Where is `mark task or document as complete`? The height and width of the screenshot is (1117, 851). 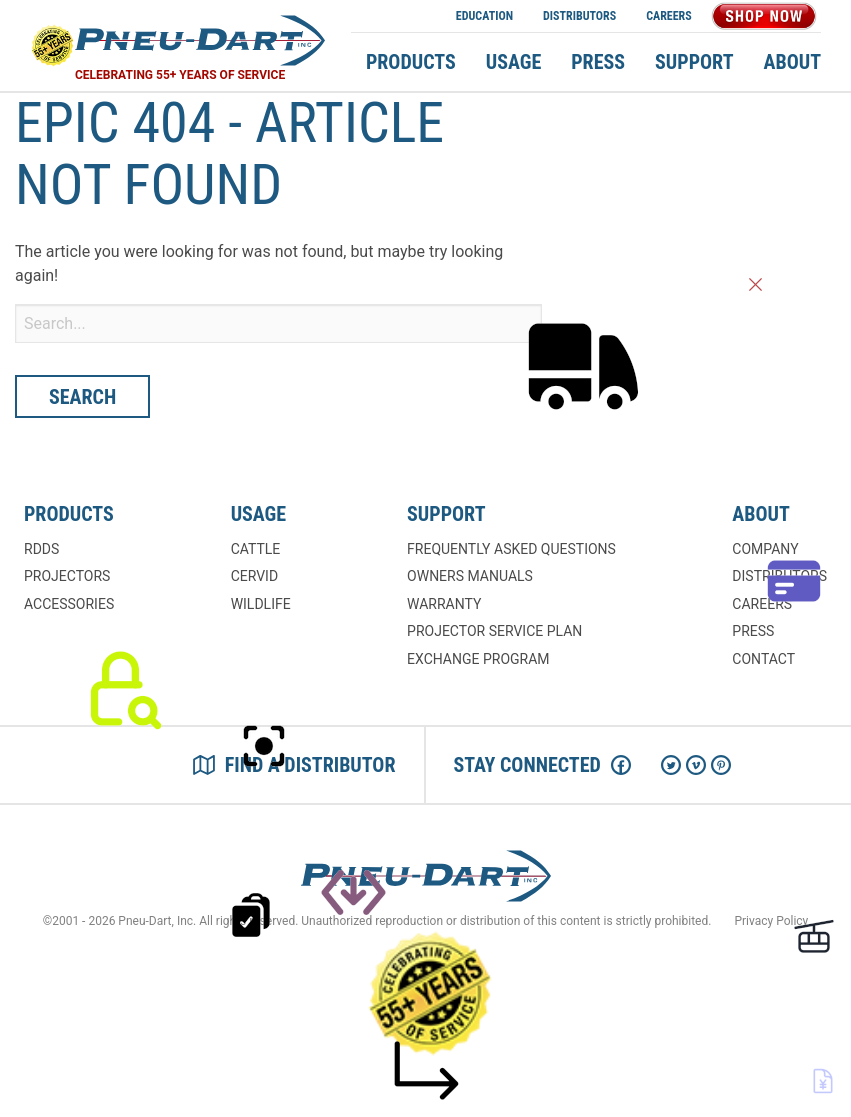
mark task or document as complete is located at coordinates (251, 915).